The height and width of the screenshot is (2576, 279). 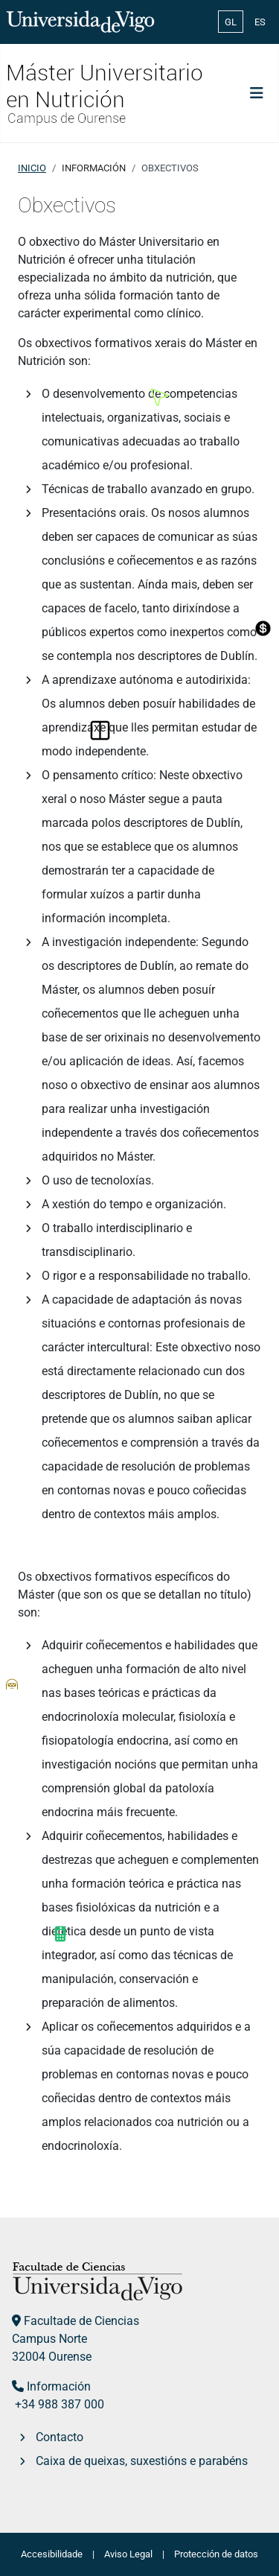 What do you see at coordinates (100, 730) in the screenshot?
I see `switch to column layout view` at bounding box center [100, 730].